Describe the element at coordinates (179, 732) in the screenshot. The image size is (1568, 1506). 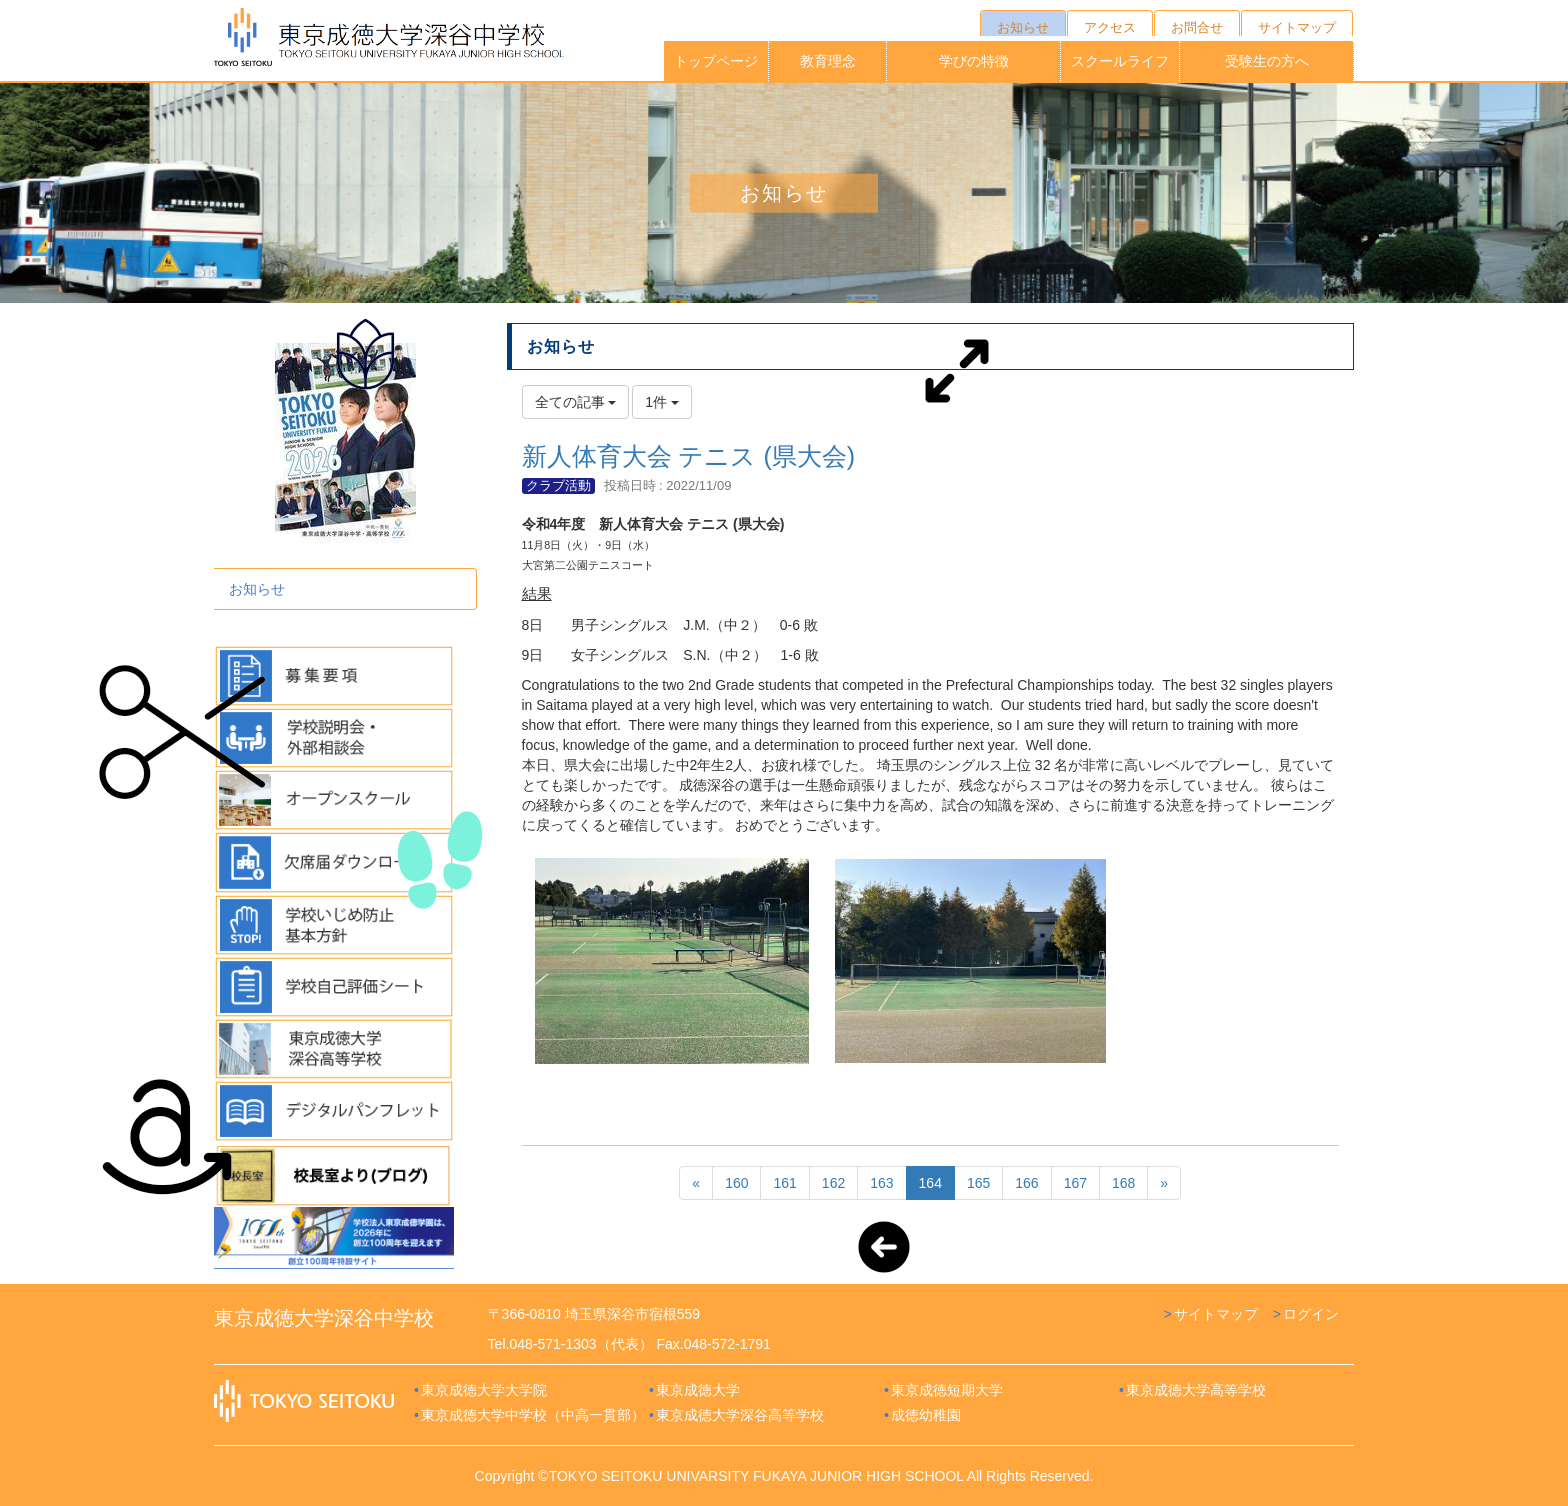
I see `cut selected content` at that location.